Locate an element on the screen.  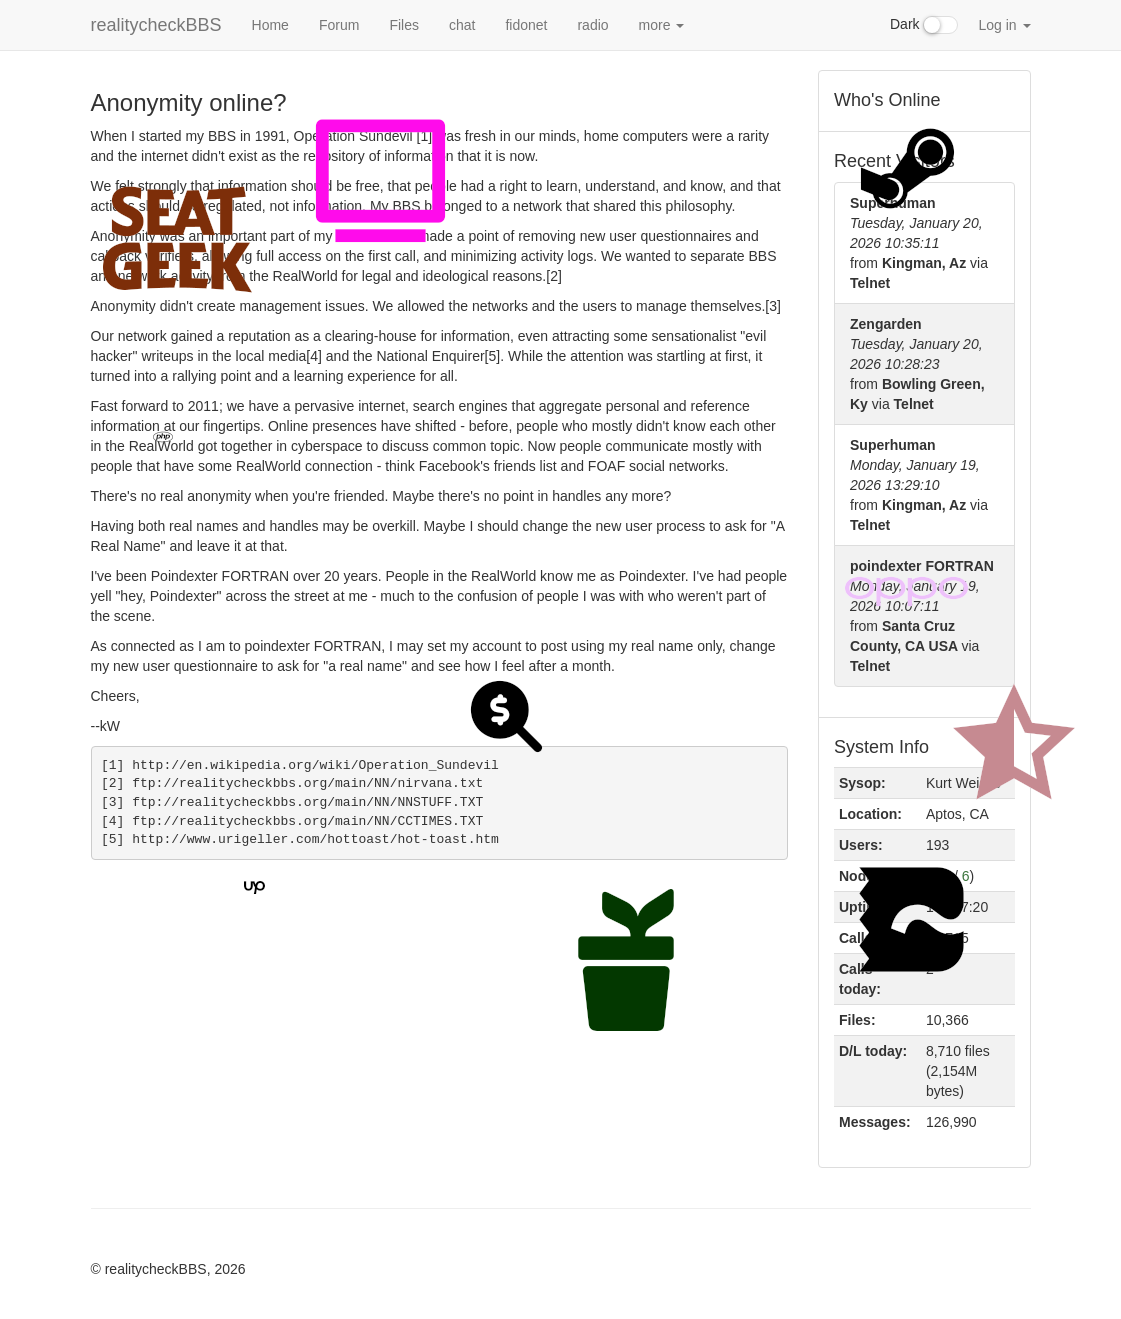
indicates a partial rating or half-star score is located at coordinates (1014, 745).